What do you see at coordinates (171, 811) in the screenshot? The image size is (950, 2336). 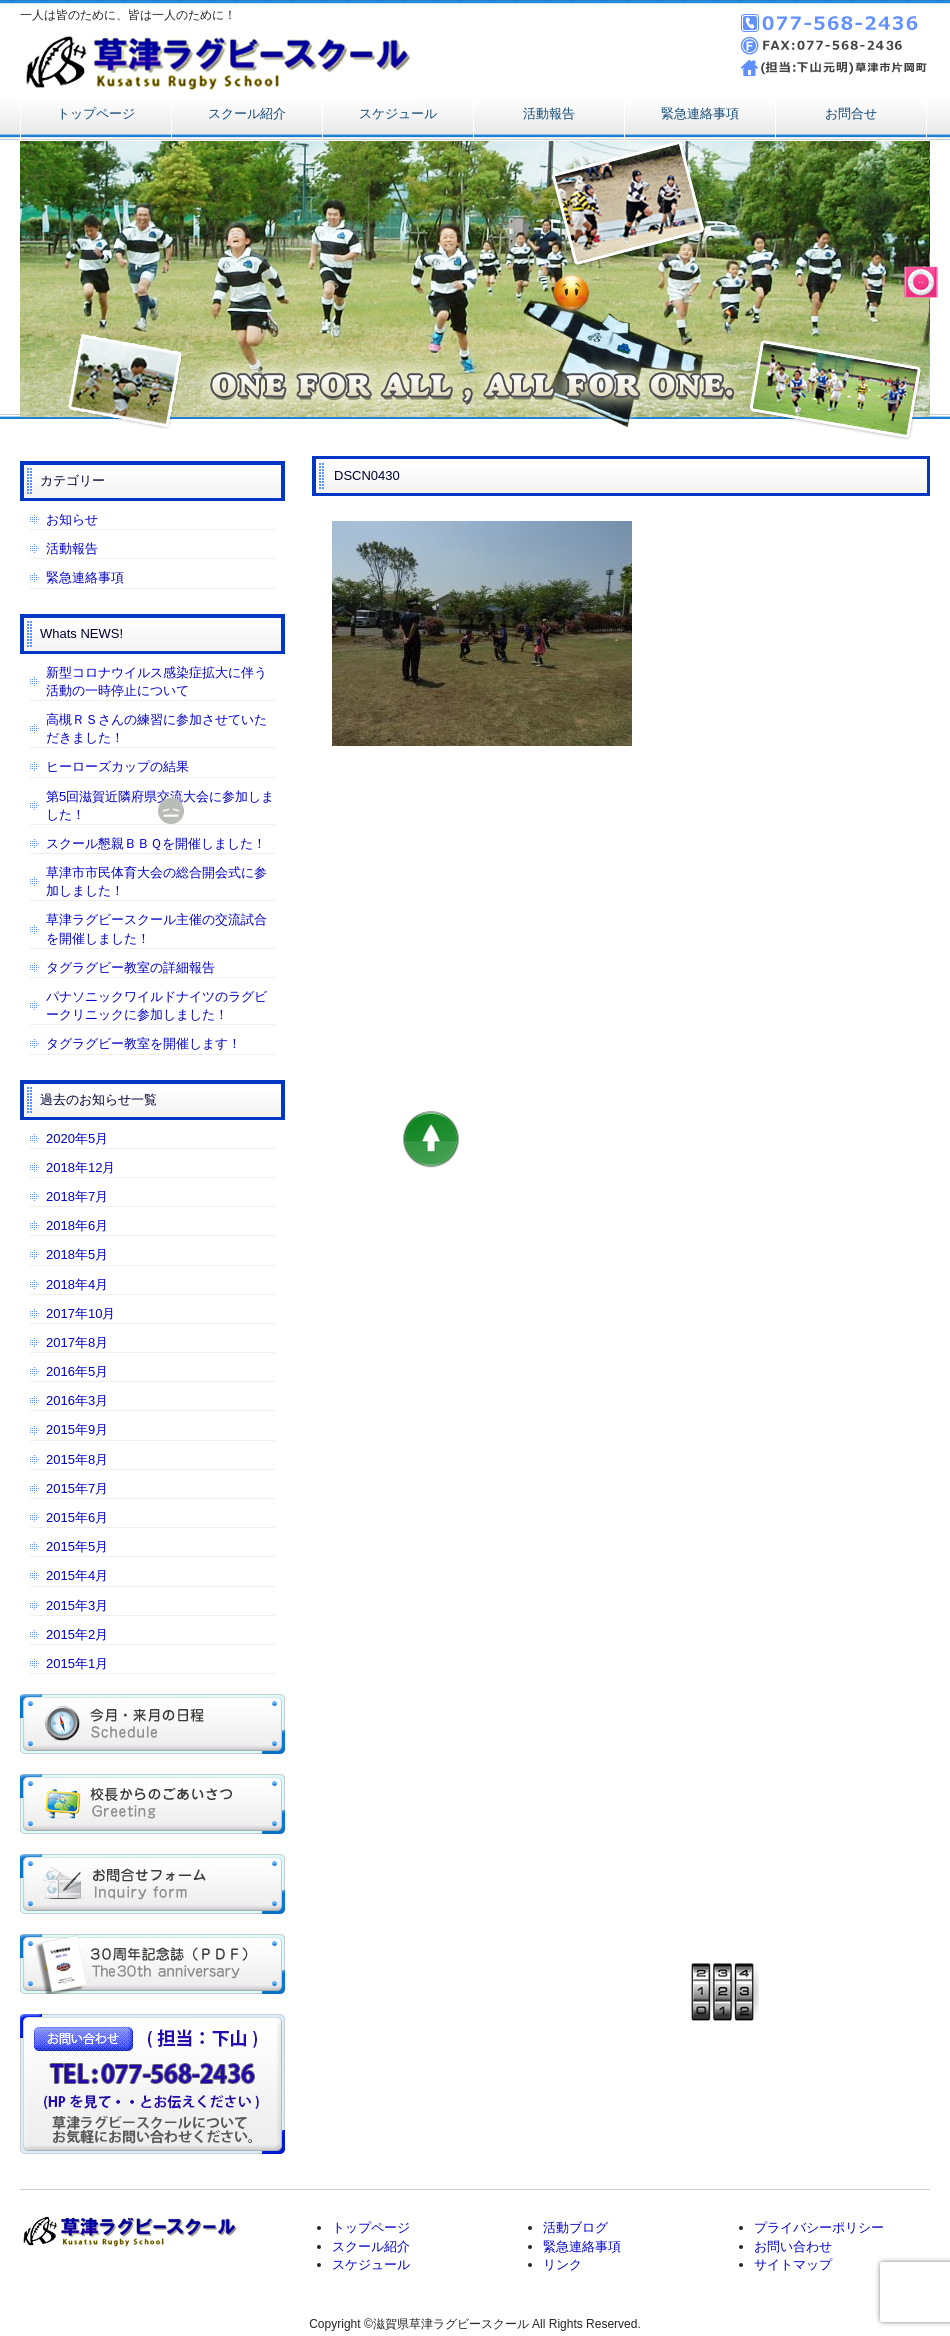 I see `indicates user is tired or exhausted` at bounding box center [171, 811].